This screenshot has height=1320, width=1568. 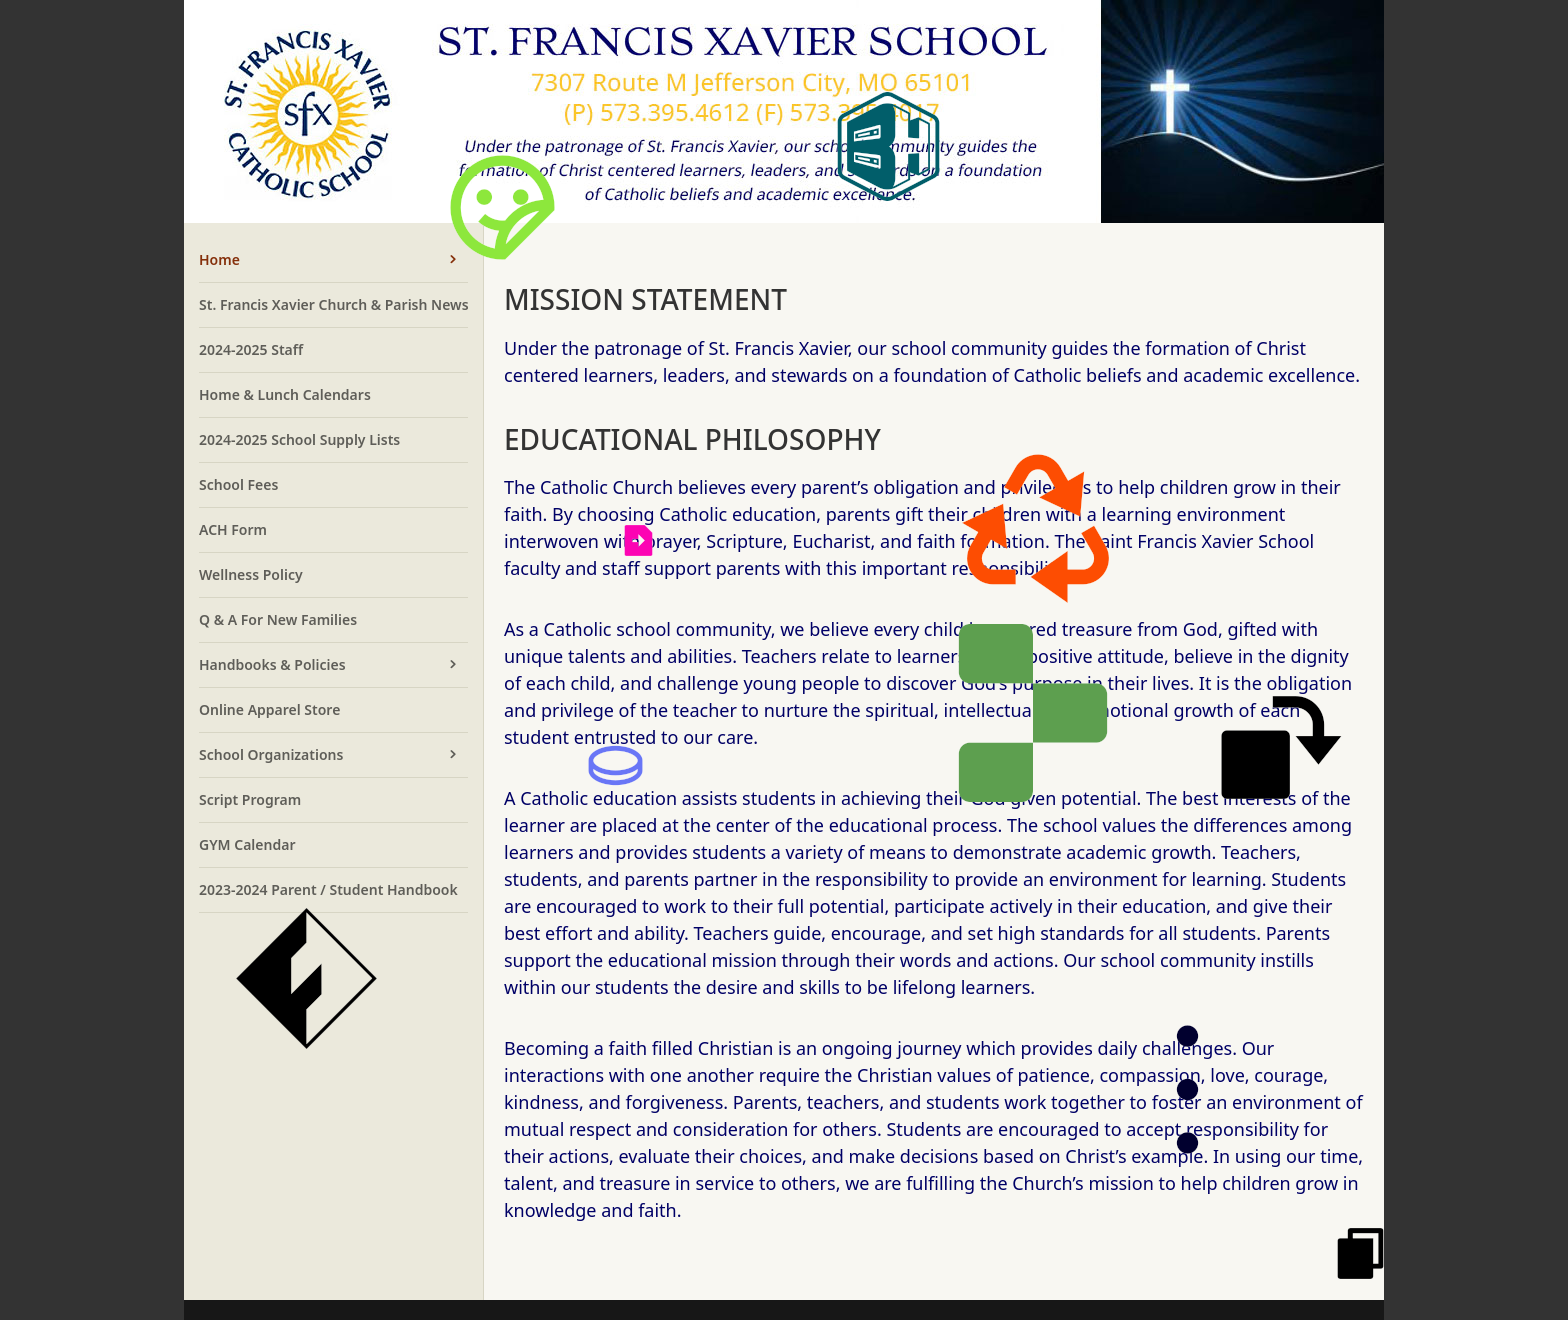 What do you see at coordinates (1187, 1089) in the screenshot?
I see `open more options menu` at bounding box center [1187, 1089].